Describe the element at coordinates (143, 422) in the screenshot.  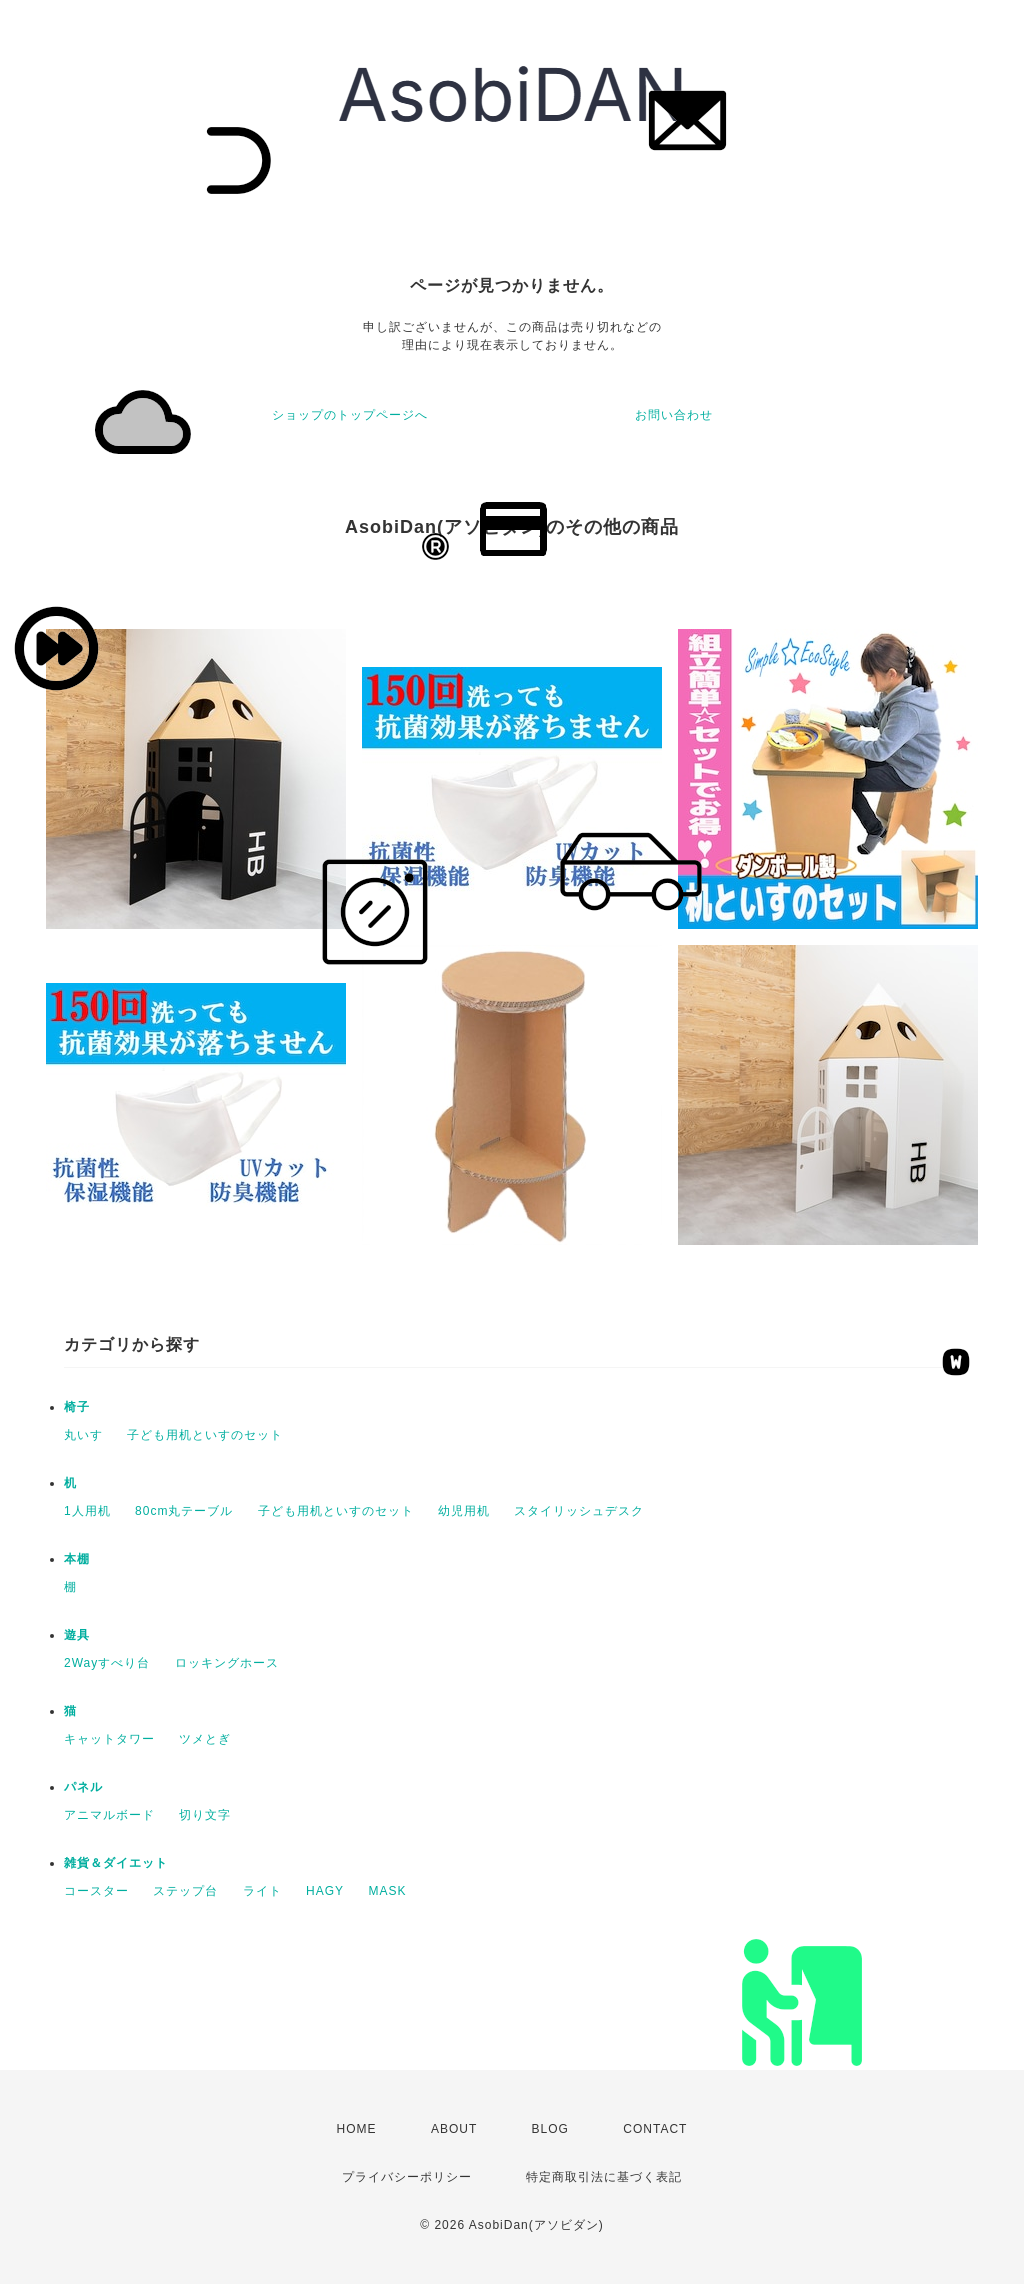
I see `access cloud storage` at that location.